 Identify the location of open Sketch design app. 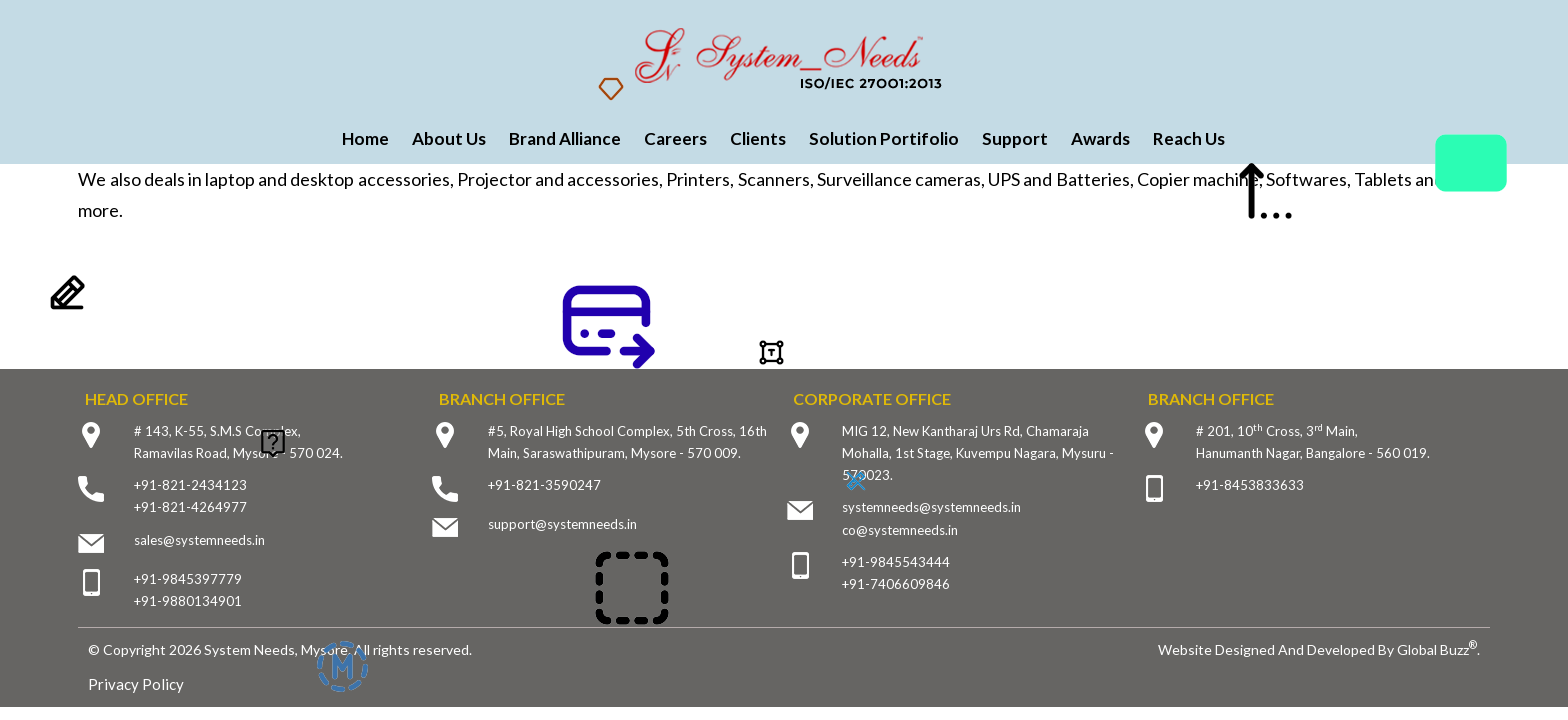
(611, 89).